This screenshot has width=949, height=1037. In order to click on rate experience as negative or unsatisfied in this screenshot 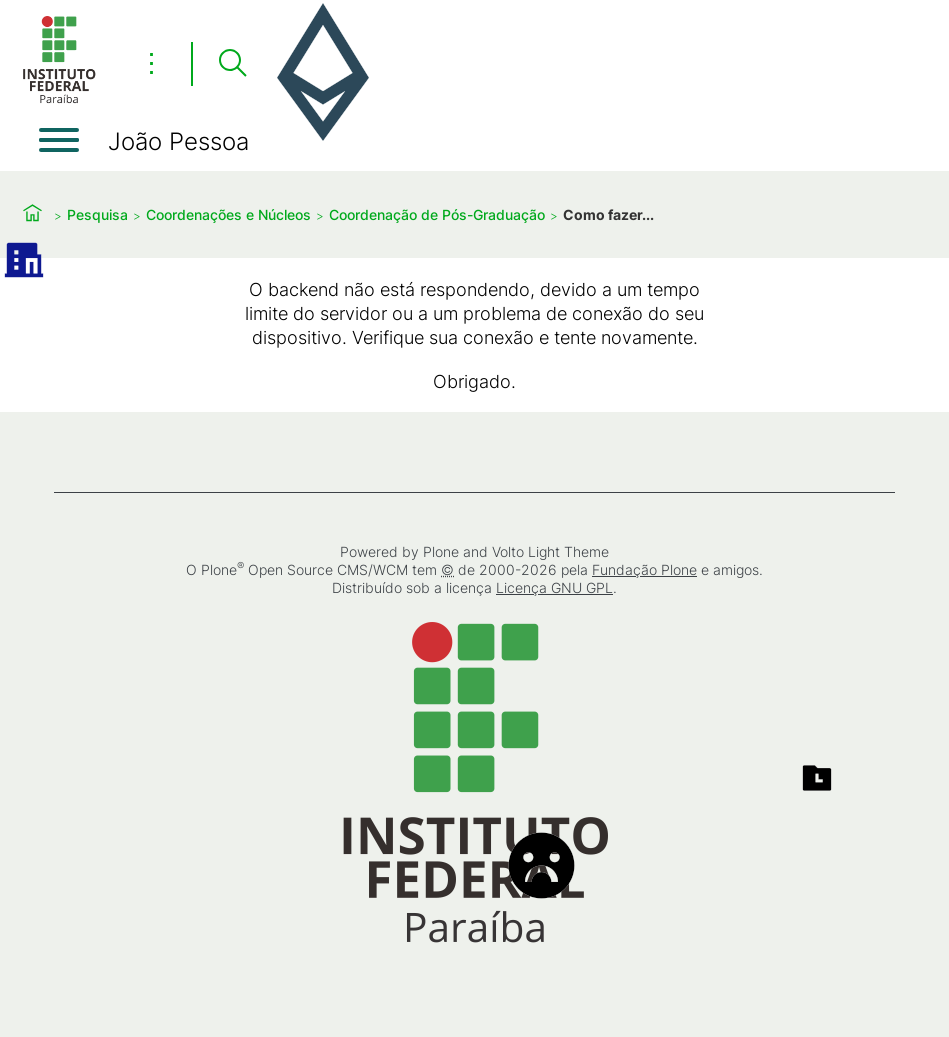, I will do `click(541, 865)`.